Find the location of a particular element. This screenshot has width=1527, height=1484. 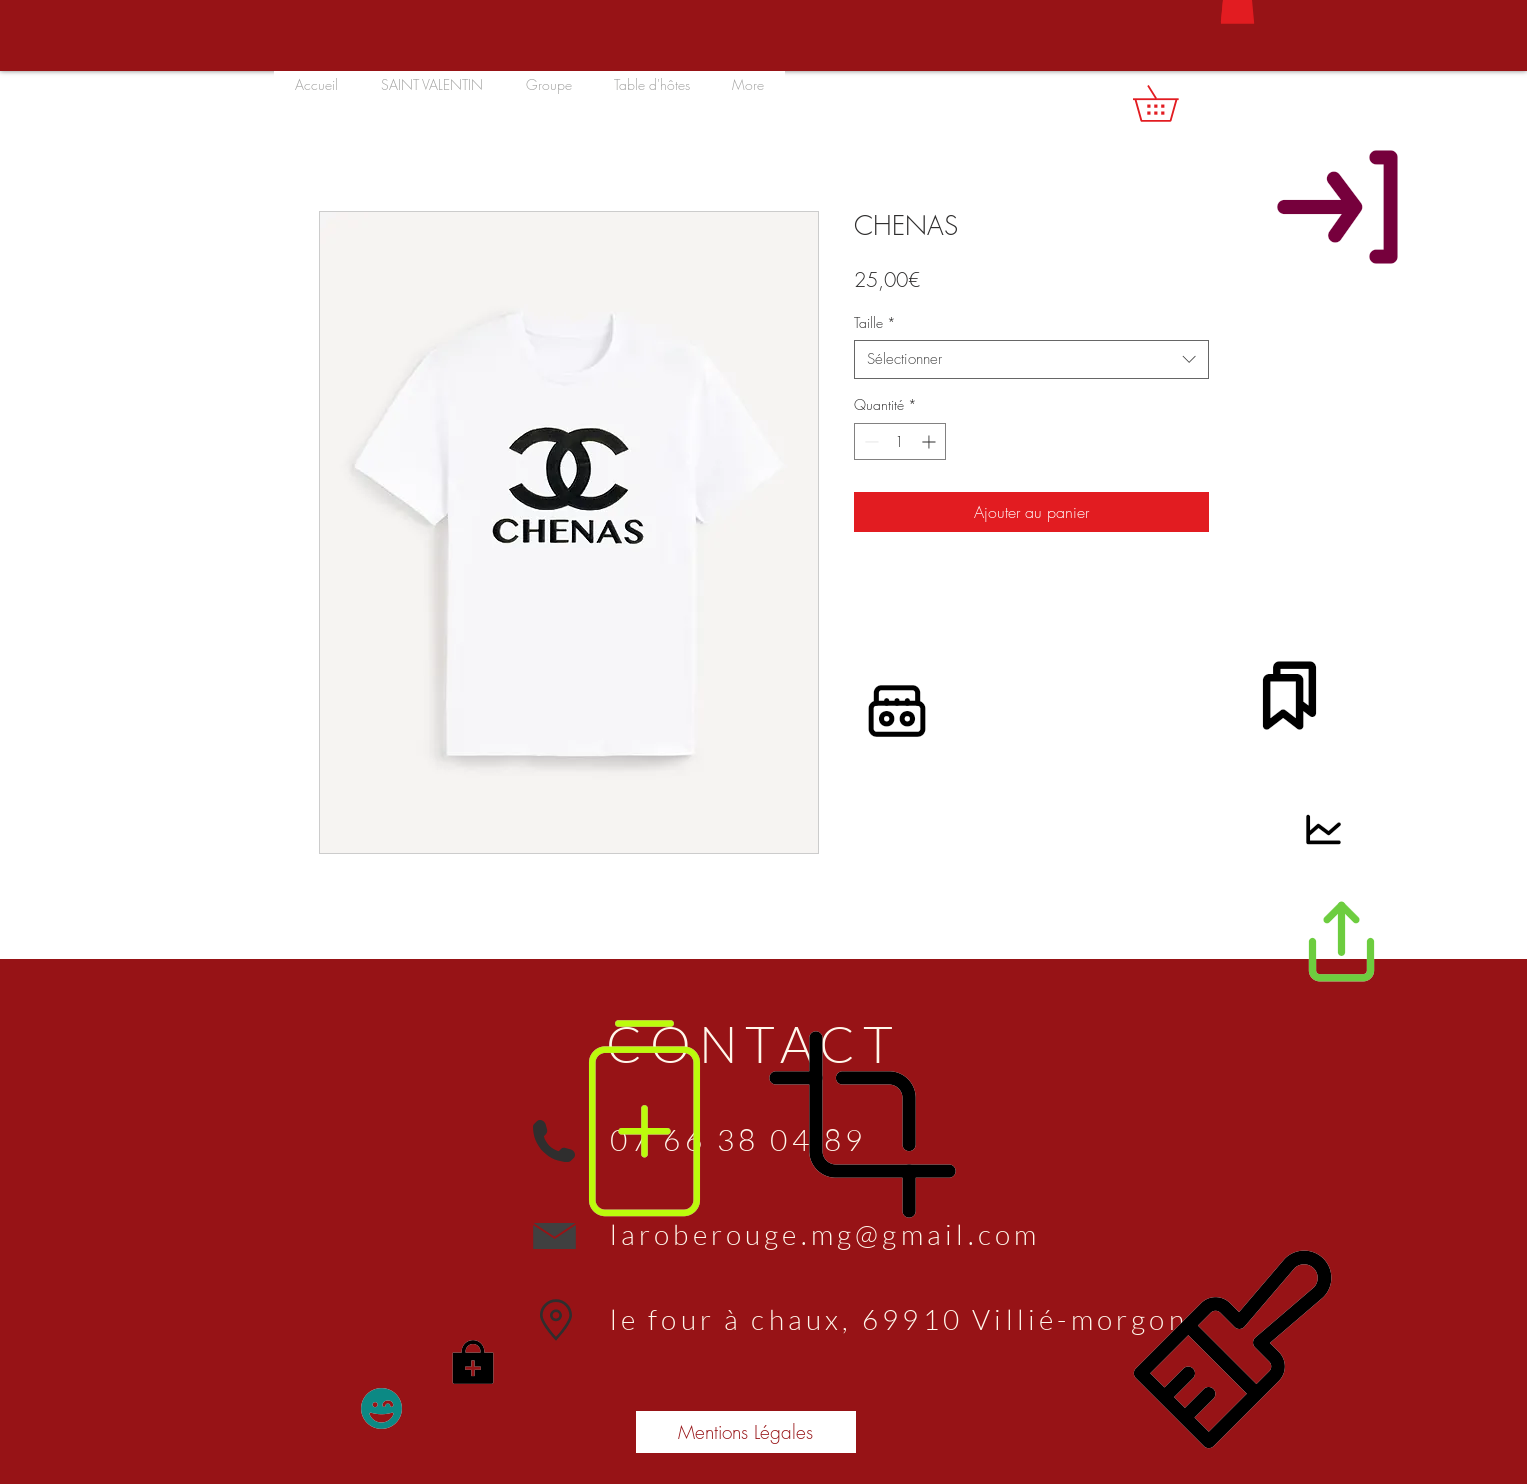

play music or audio is located at coordinates (897, 711).